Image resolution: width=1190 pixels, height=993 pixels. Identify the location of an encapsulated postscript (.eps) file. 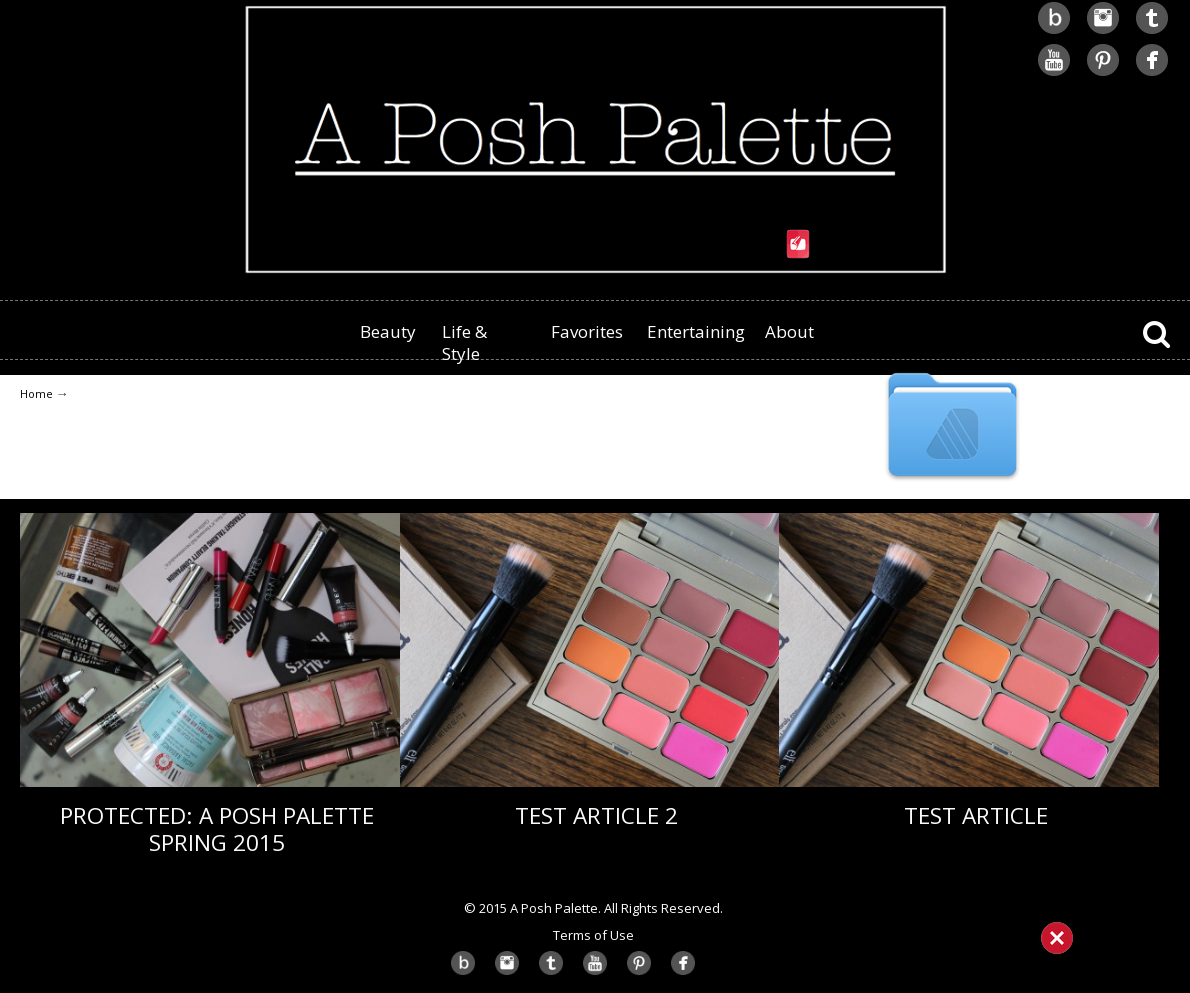
(798, 244).